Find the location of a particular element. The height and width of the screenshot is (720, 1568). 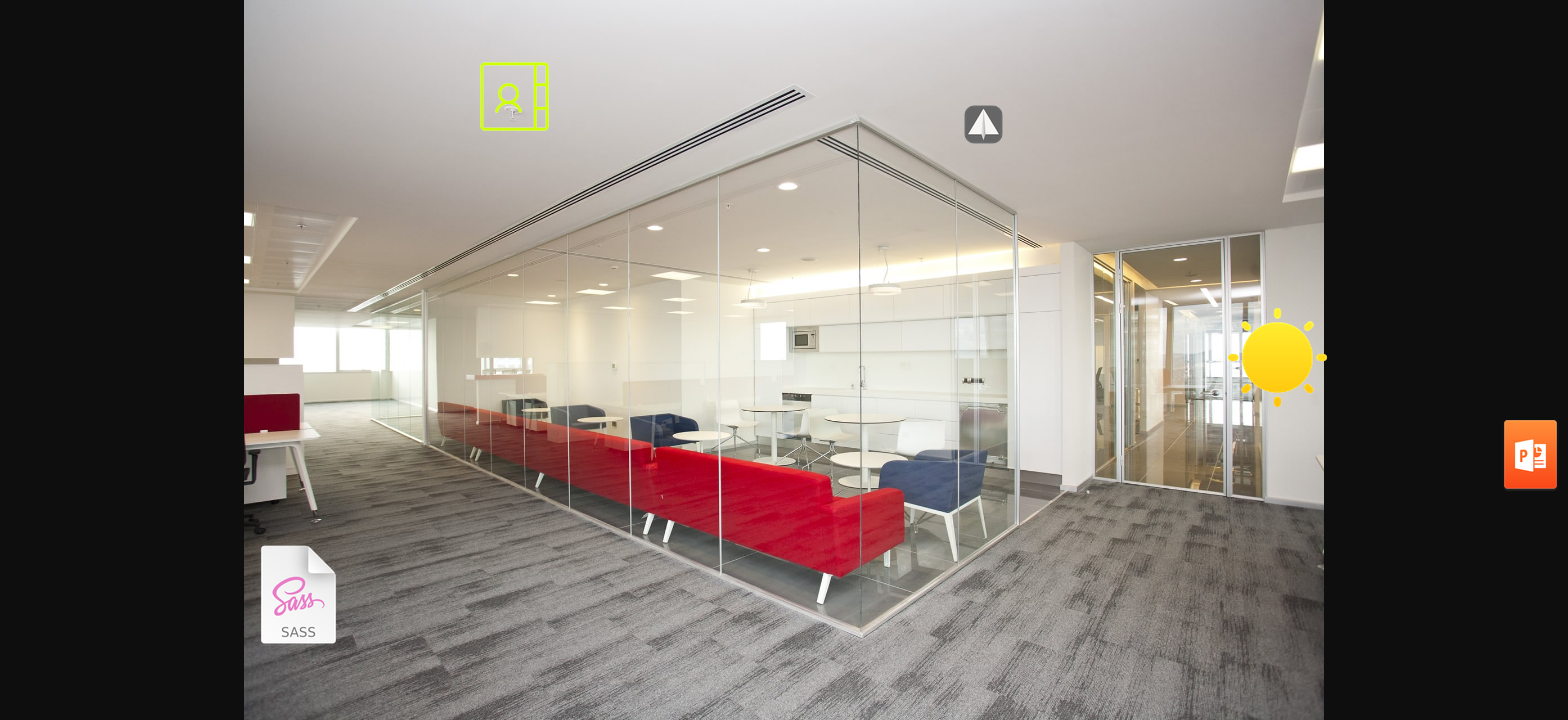

indicates clear or sunny weather conditions is located at coordinates (1277, 357).